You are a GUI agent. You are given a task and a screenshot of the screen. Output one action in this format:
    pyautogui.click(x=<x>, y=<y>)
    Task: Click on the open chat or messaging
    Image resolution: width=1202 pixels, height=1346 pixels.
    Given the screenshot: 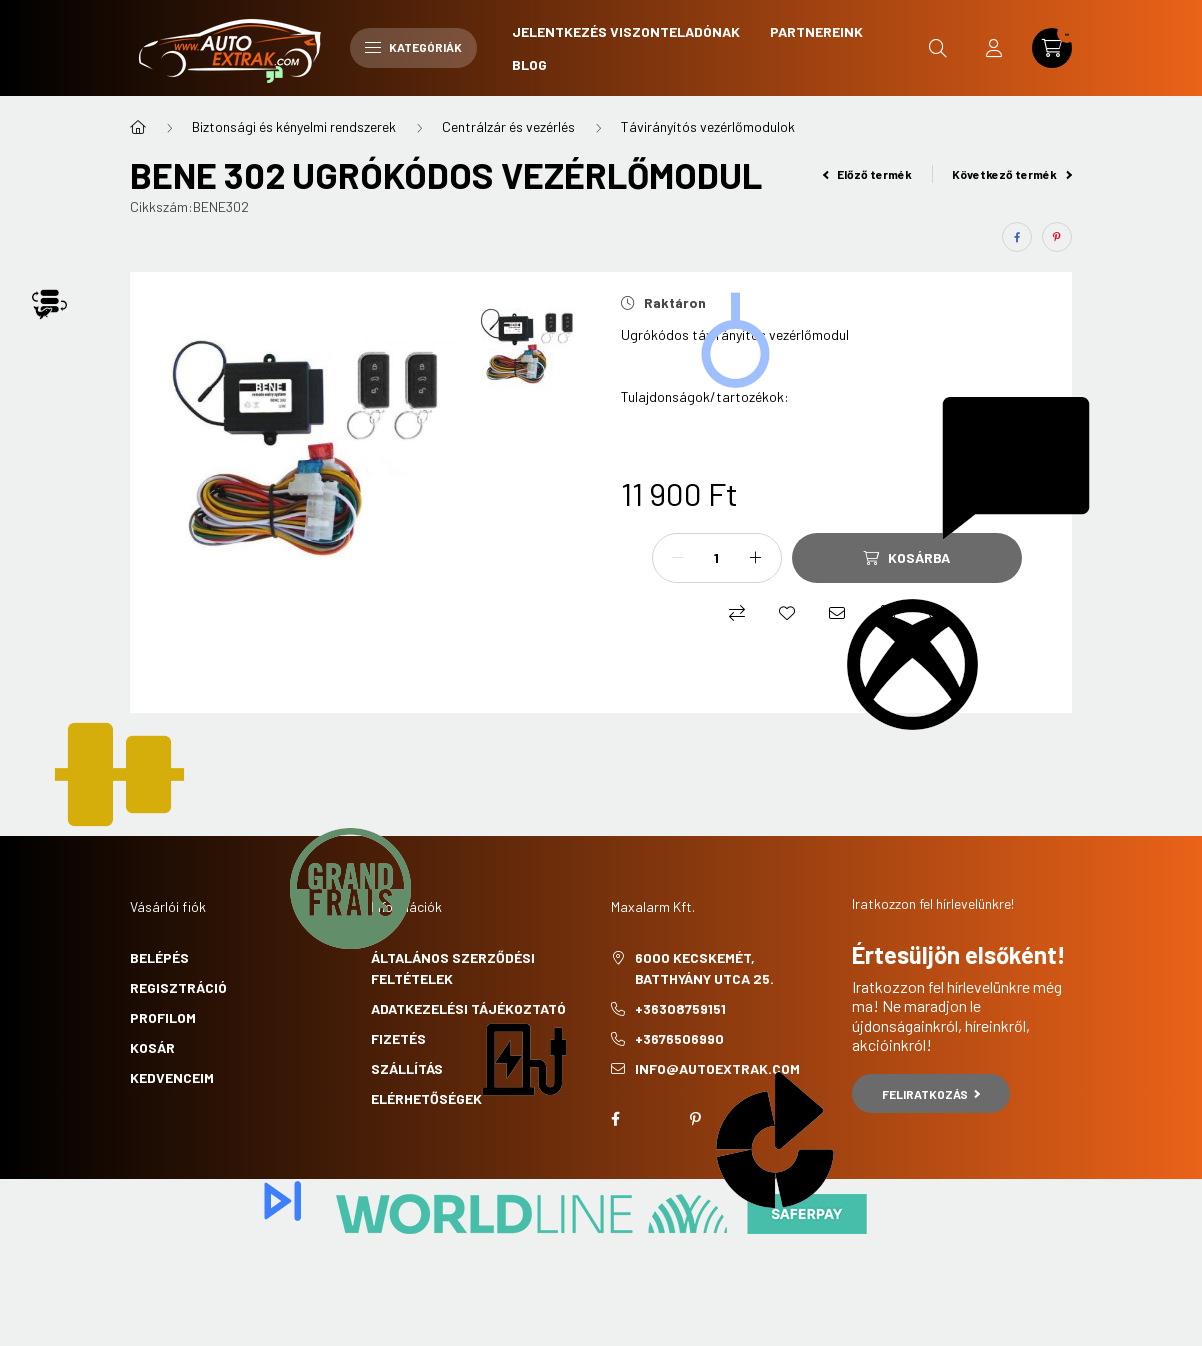 What is the action you would take?
    pyautogui.click(x=1016, y=463)
    